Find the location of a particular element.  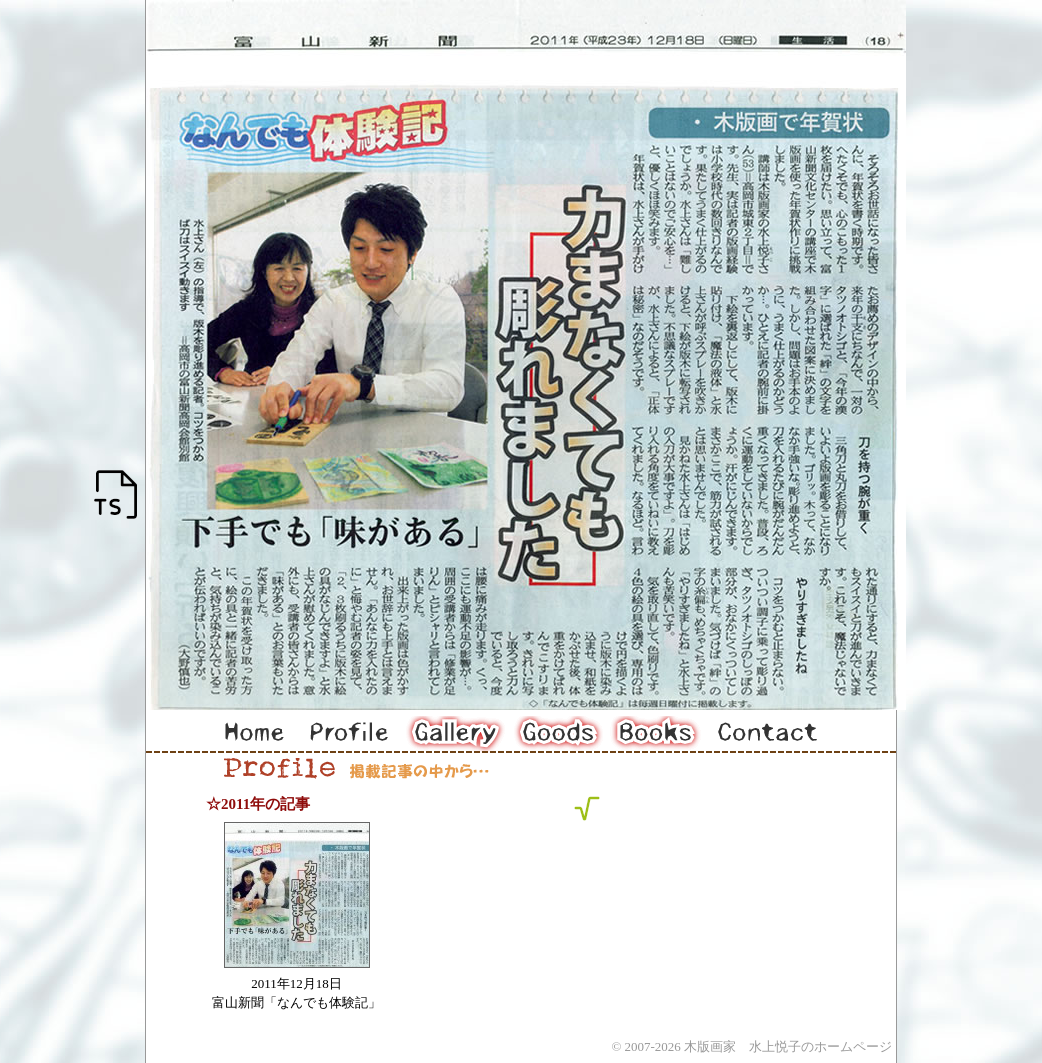

square root mathematical operation is located at coordinates (587, 808).